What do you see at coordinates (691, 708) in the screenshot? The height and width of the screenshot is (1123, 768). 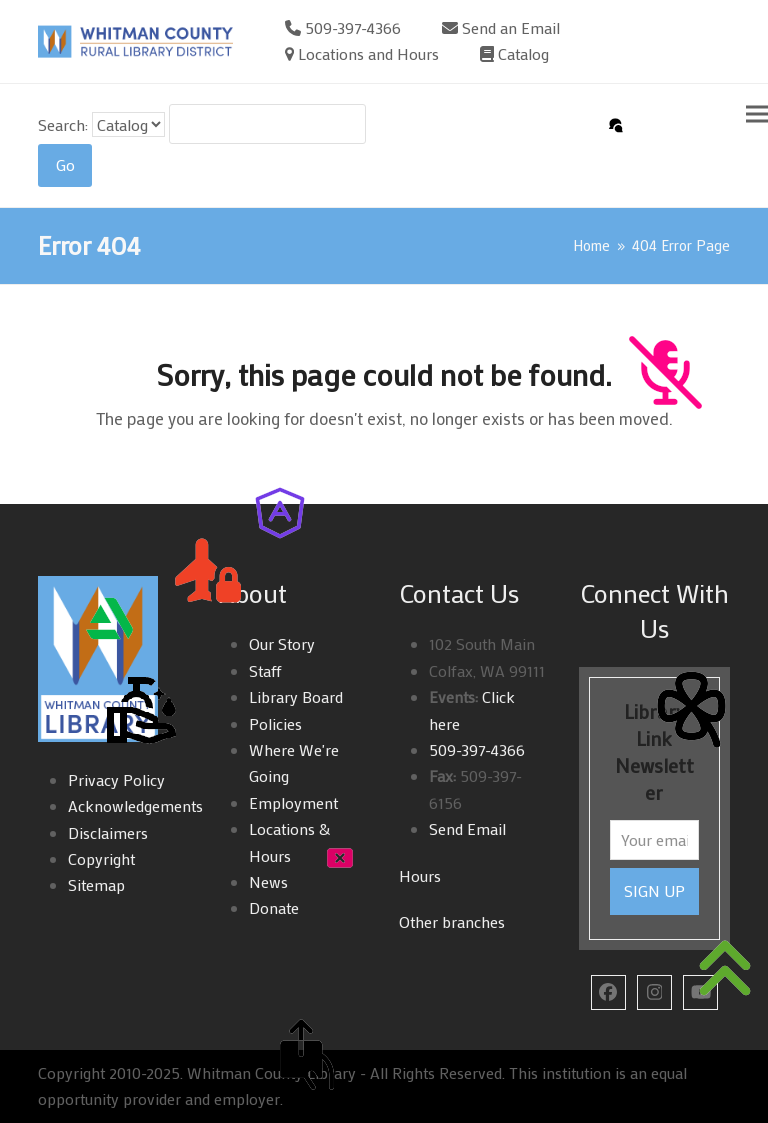 I see `indicates a luck or chance-based feature` at bounding box center [691, 708].